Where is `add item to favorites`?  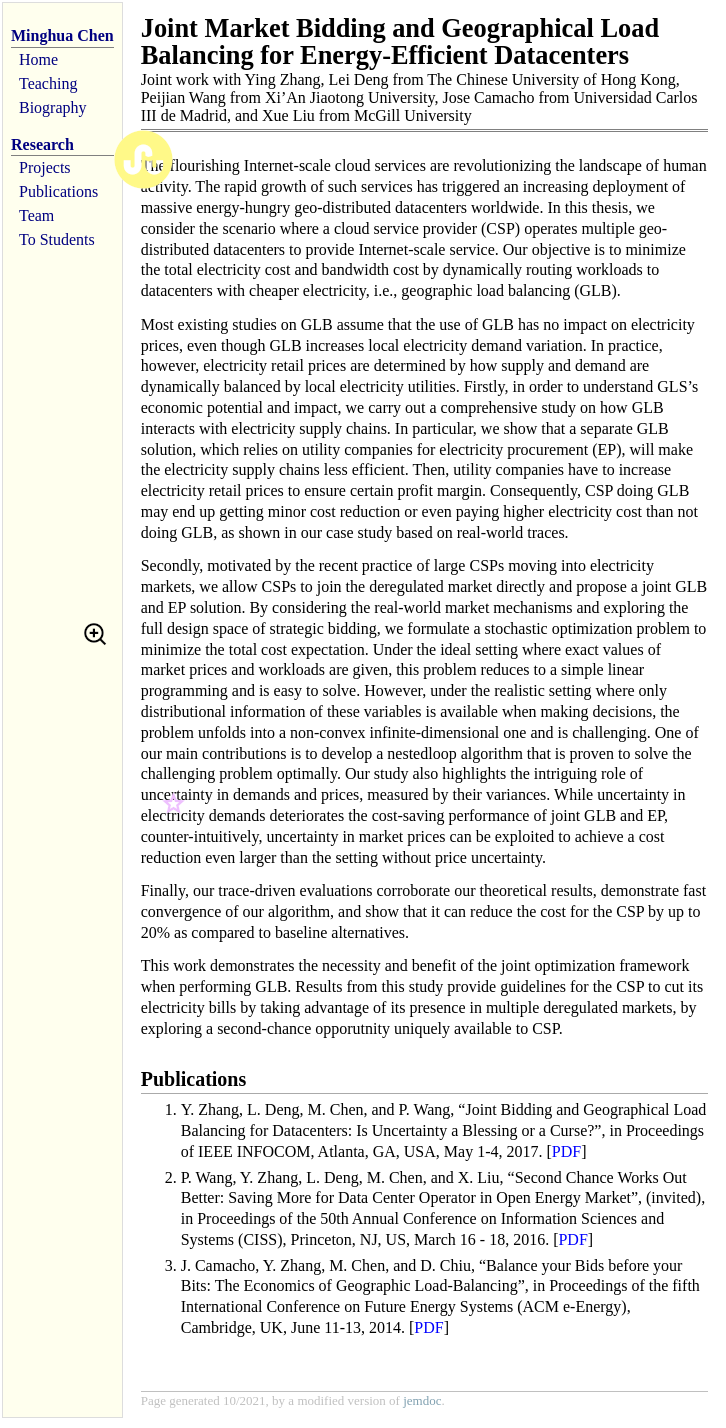
add item to favorites is located at coordinates (173, 803).